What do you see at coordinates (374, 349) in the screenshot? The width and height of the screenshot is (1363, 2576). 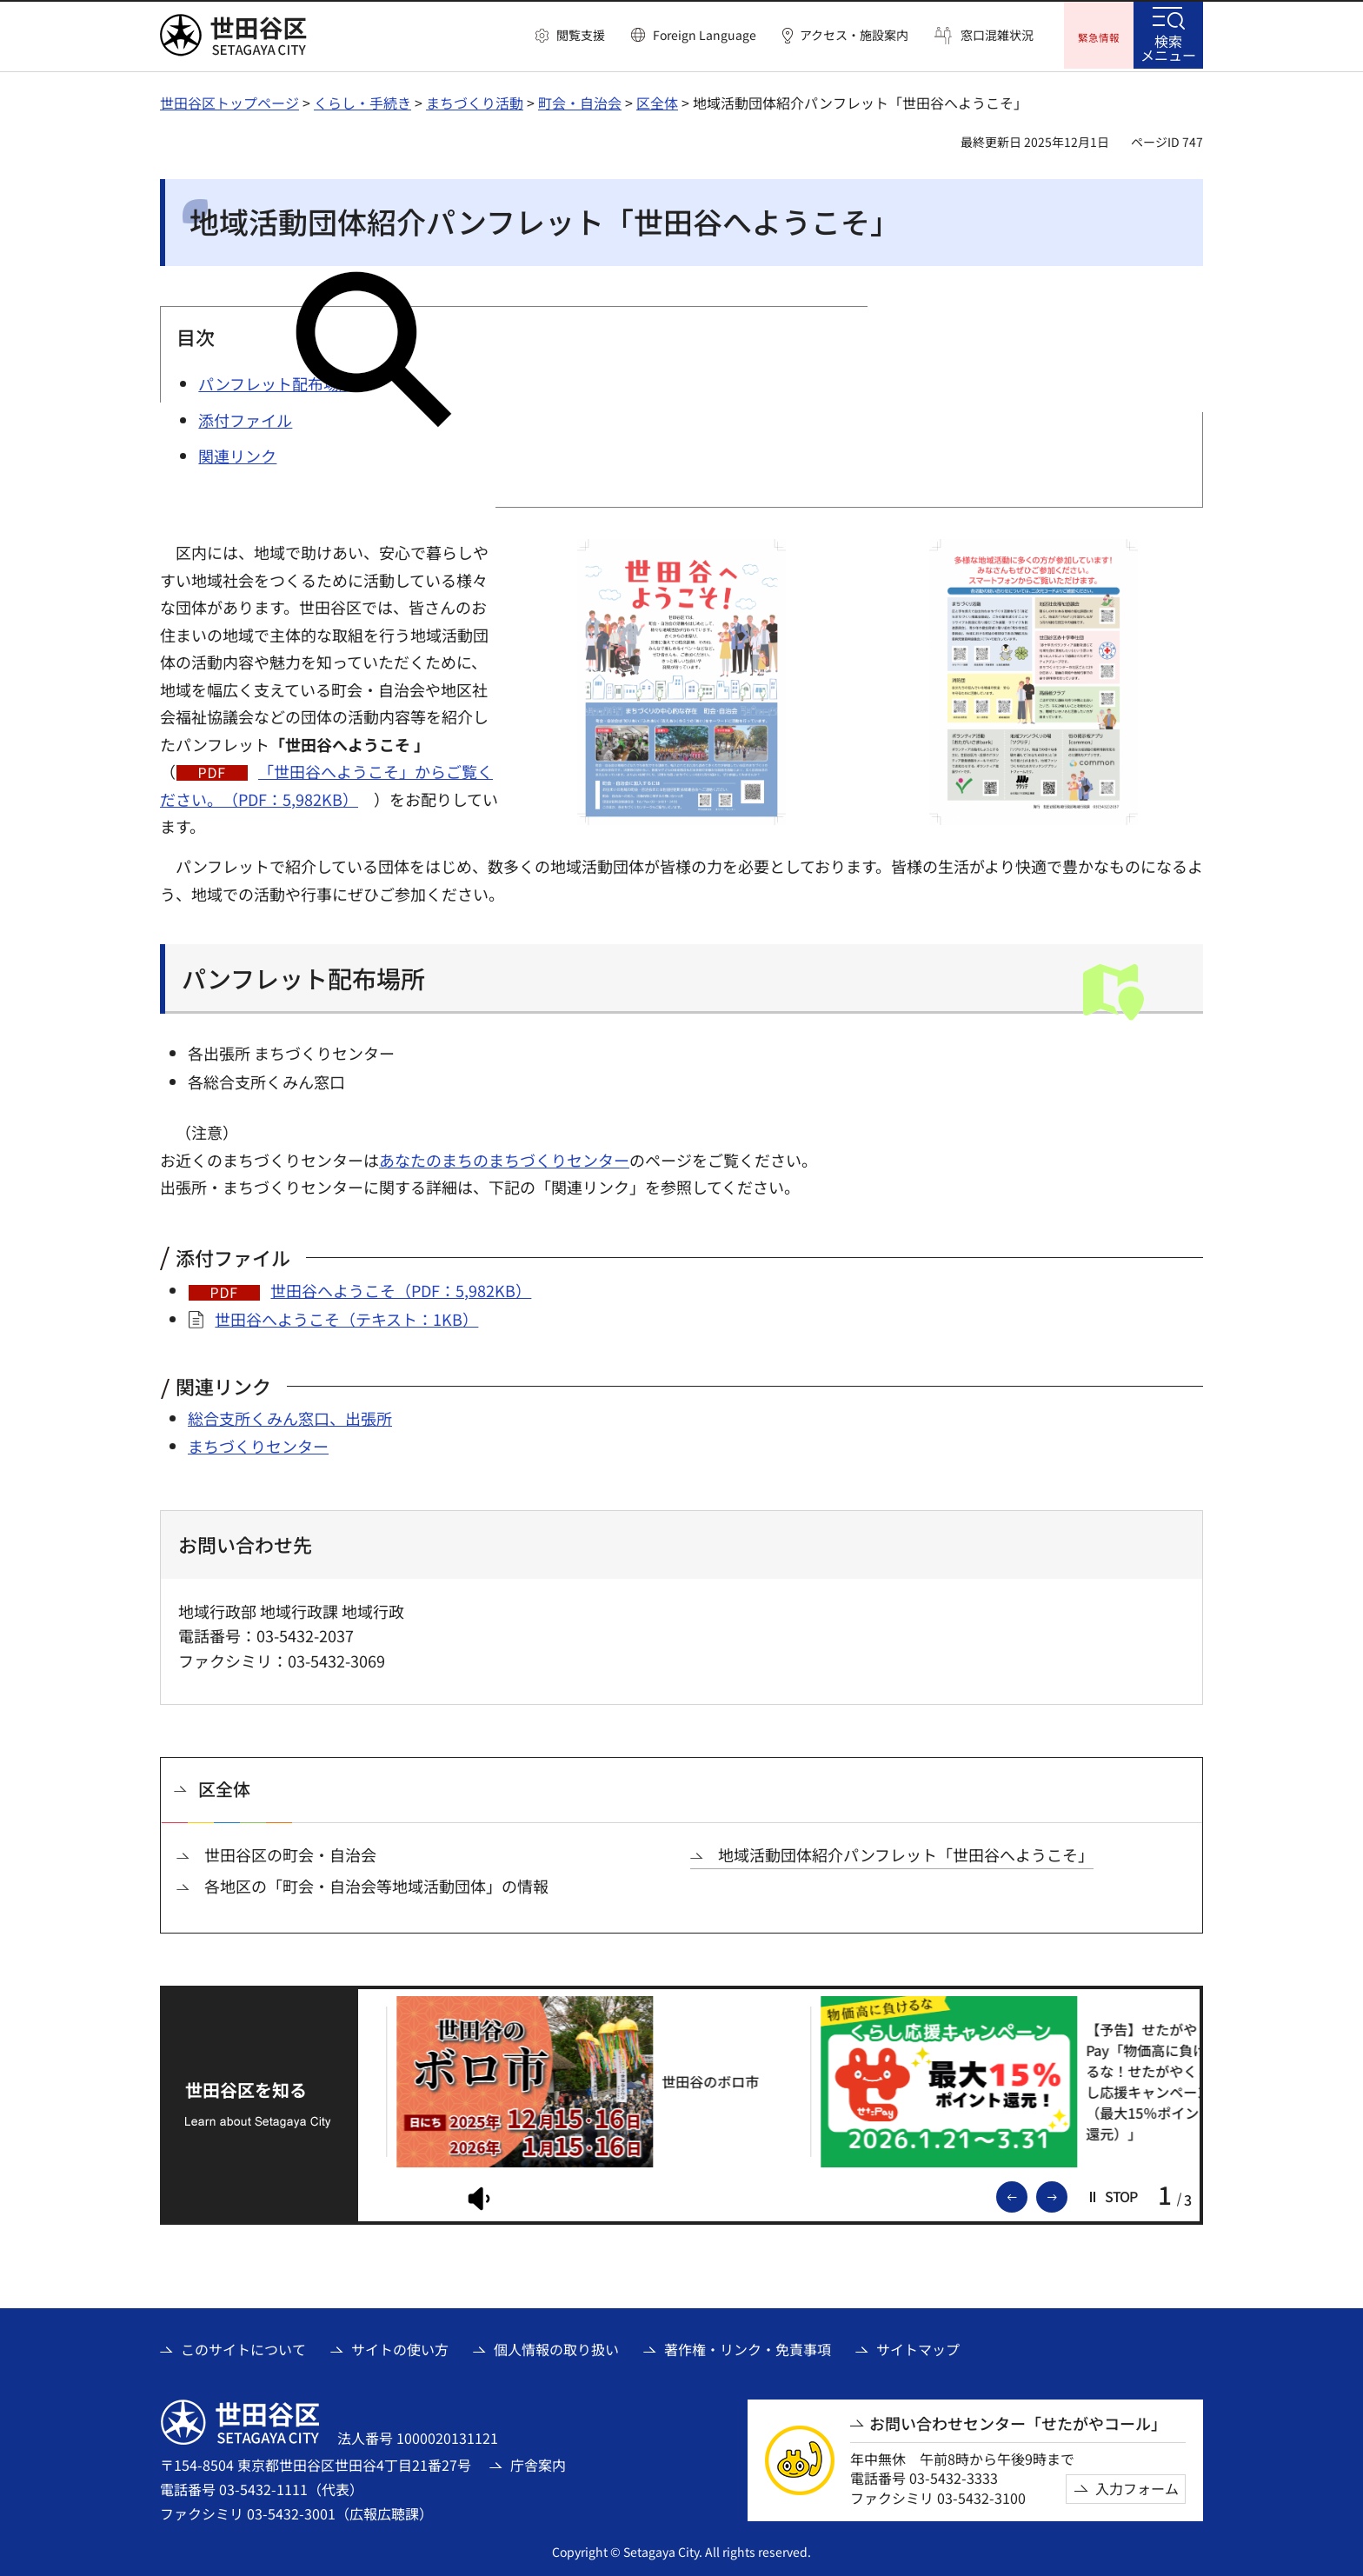 I see `search for content` at bounding box center [374, 349].